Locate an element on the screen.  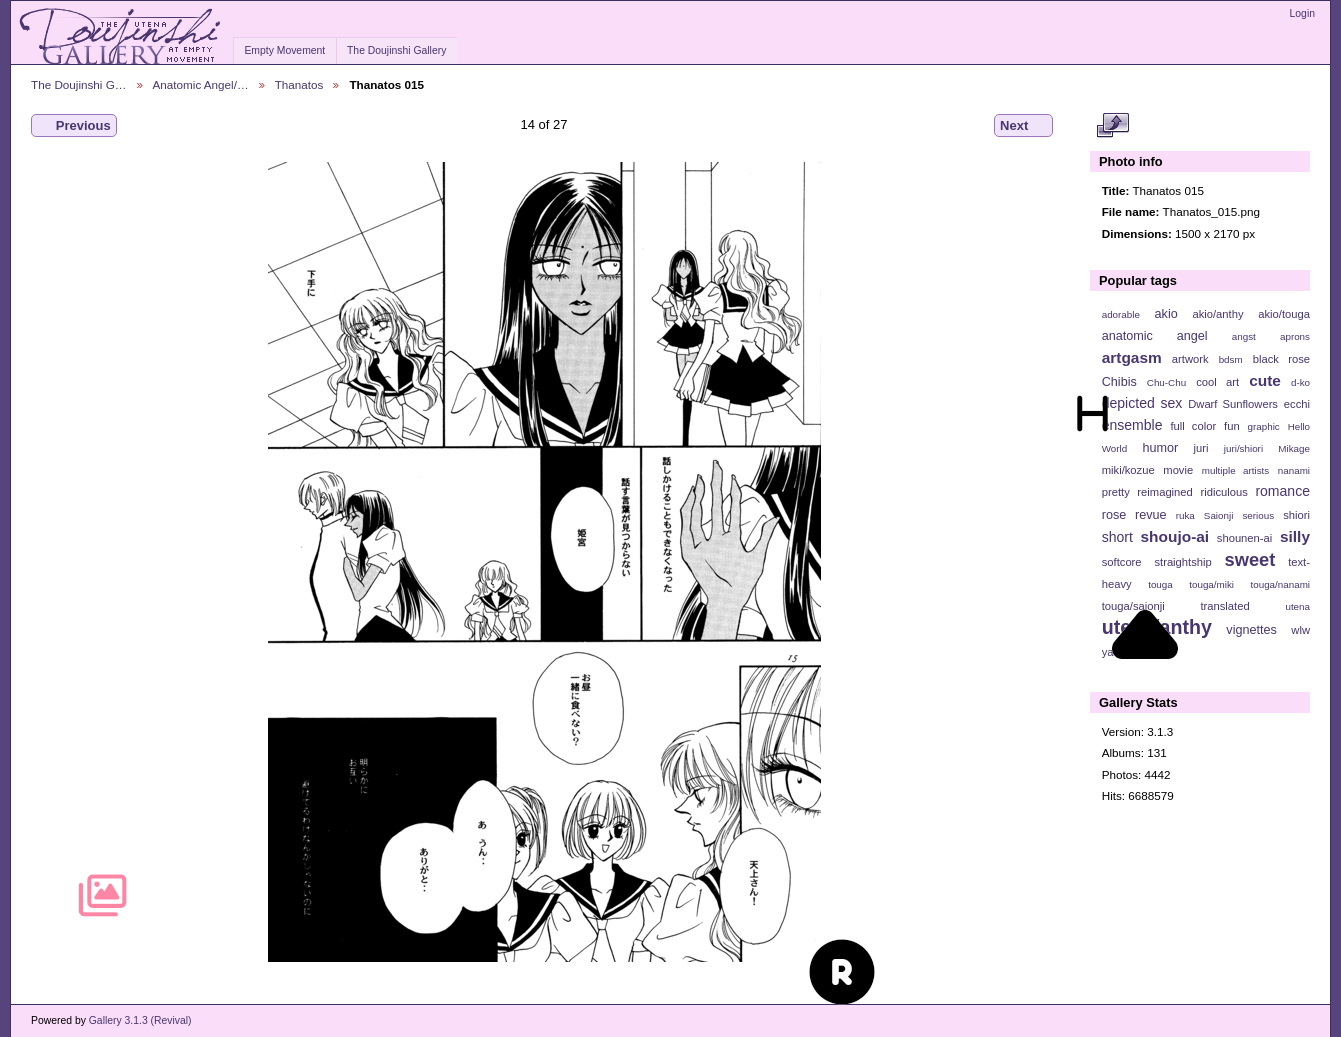
scroll to top of page is located at coordinates (1145, 637).